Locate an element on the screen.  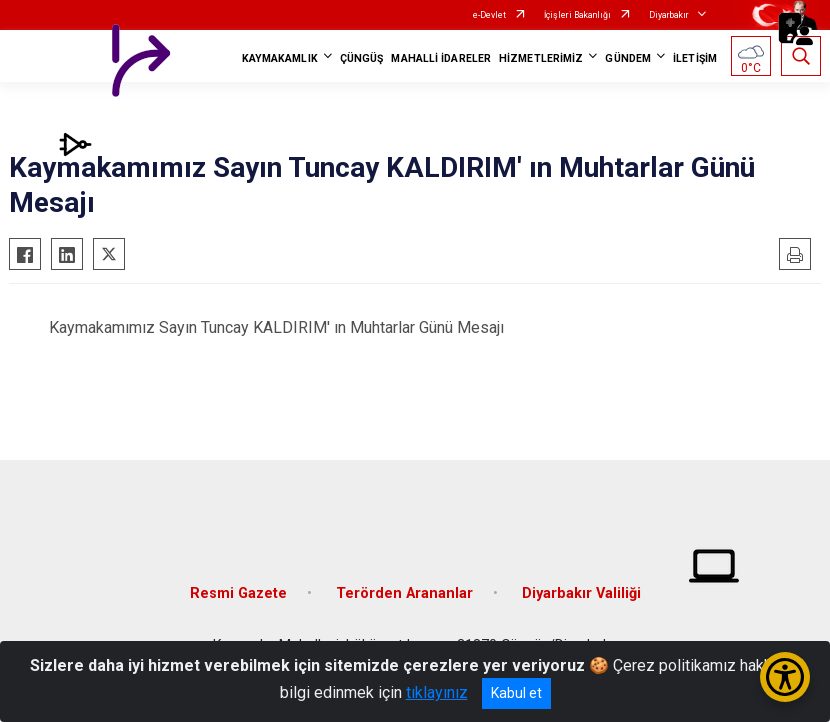
take the next right turn is located at coordinates (137, 60).